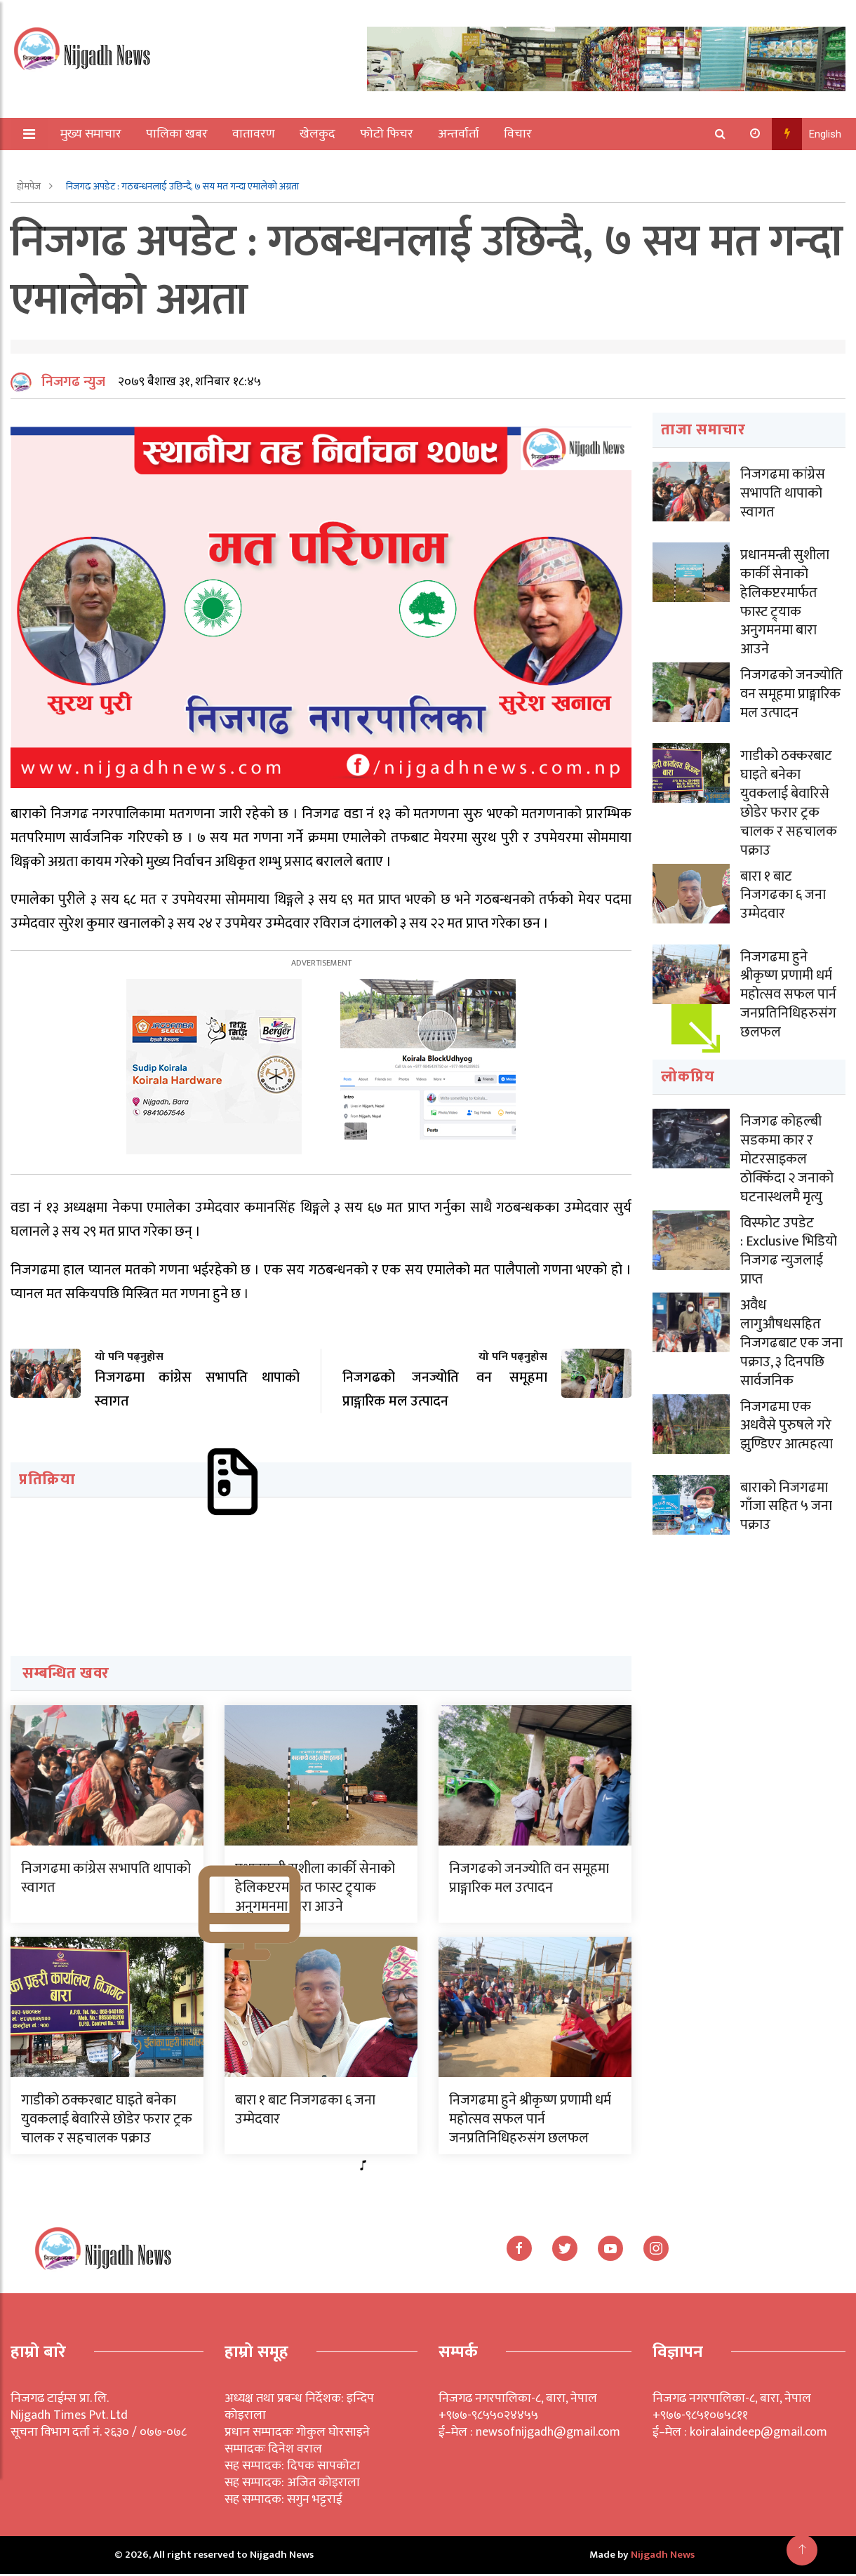  I want to click on play or access music, so click(363, 2165).